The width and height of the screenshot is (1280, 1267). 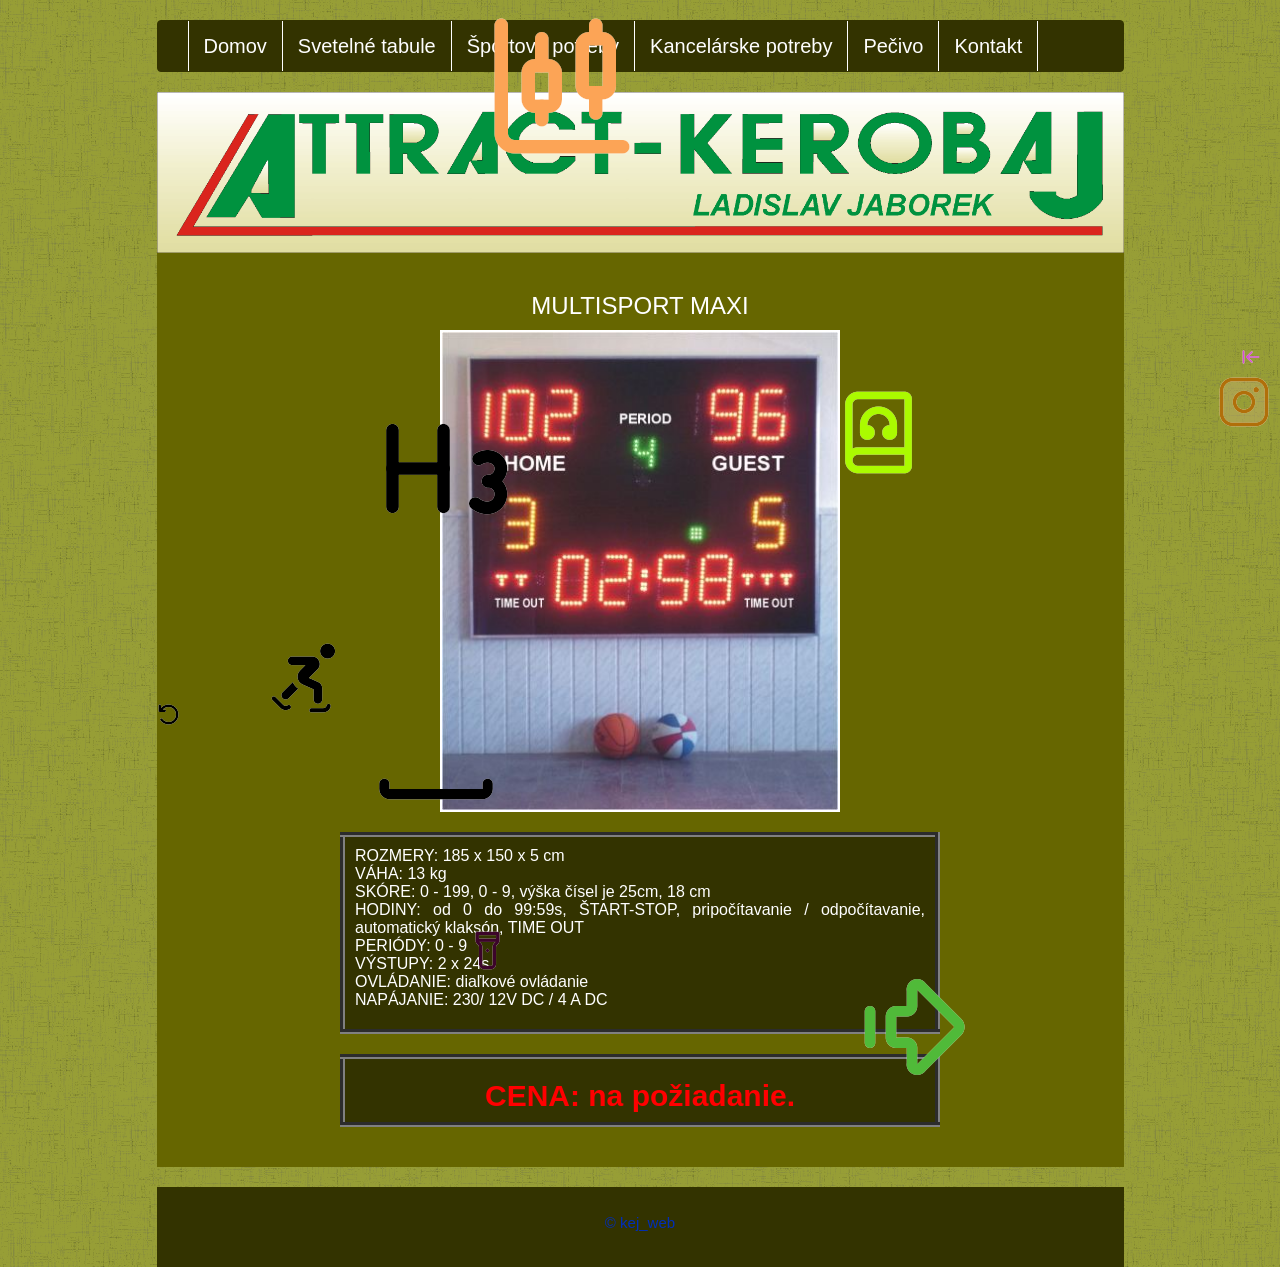 I want to click on format text as heading level 3, so click(x=443, y=468).